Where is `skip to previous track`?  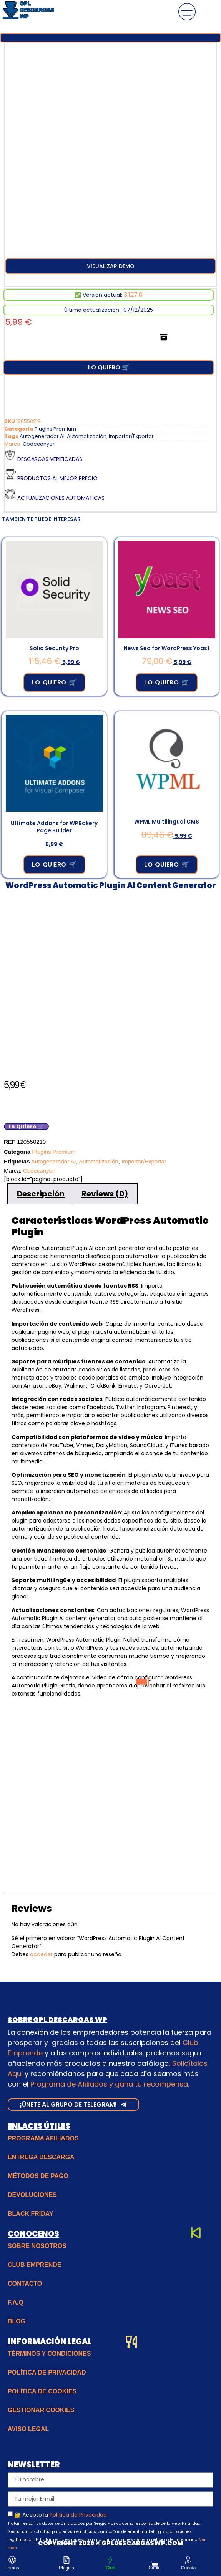 skip to previous track is located at coordinates (196, 2233).